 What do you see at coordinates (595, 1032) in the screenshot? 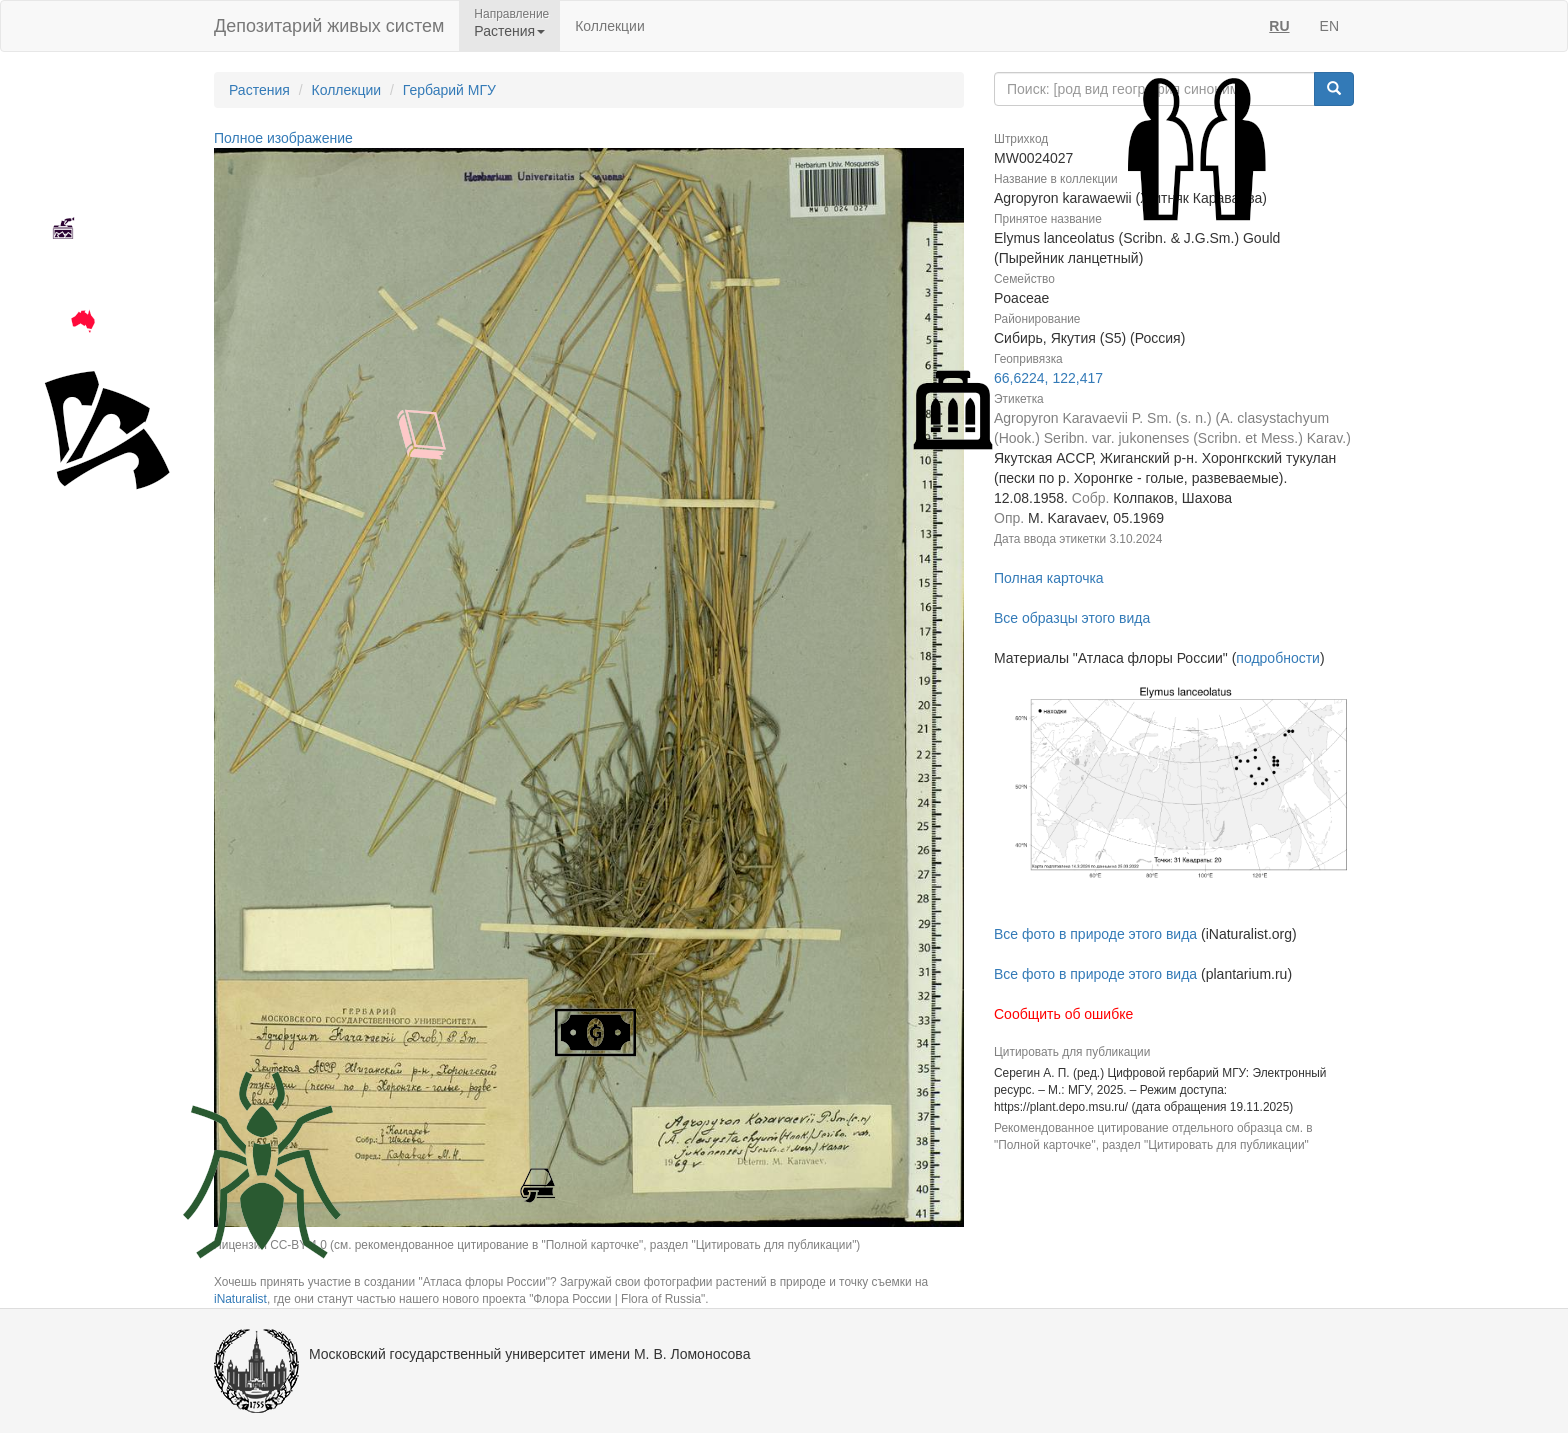
I see `view your wallet or balance` at bounding box center [595, 1032].